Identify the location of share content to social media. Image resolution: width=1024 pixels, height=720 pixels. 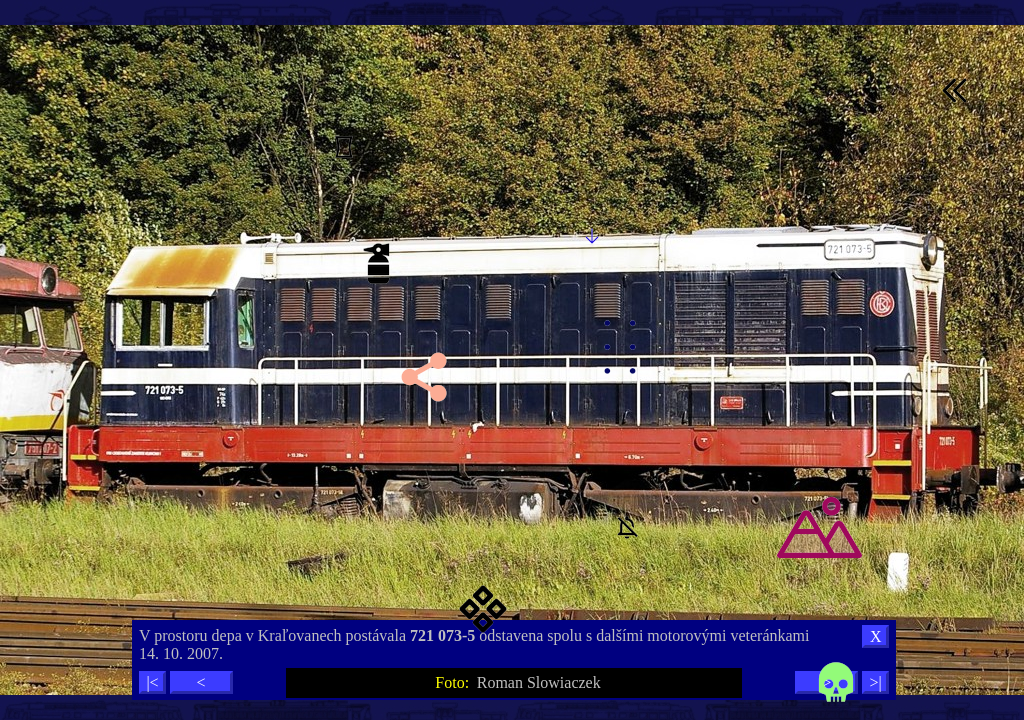
(424, 377).